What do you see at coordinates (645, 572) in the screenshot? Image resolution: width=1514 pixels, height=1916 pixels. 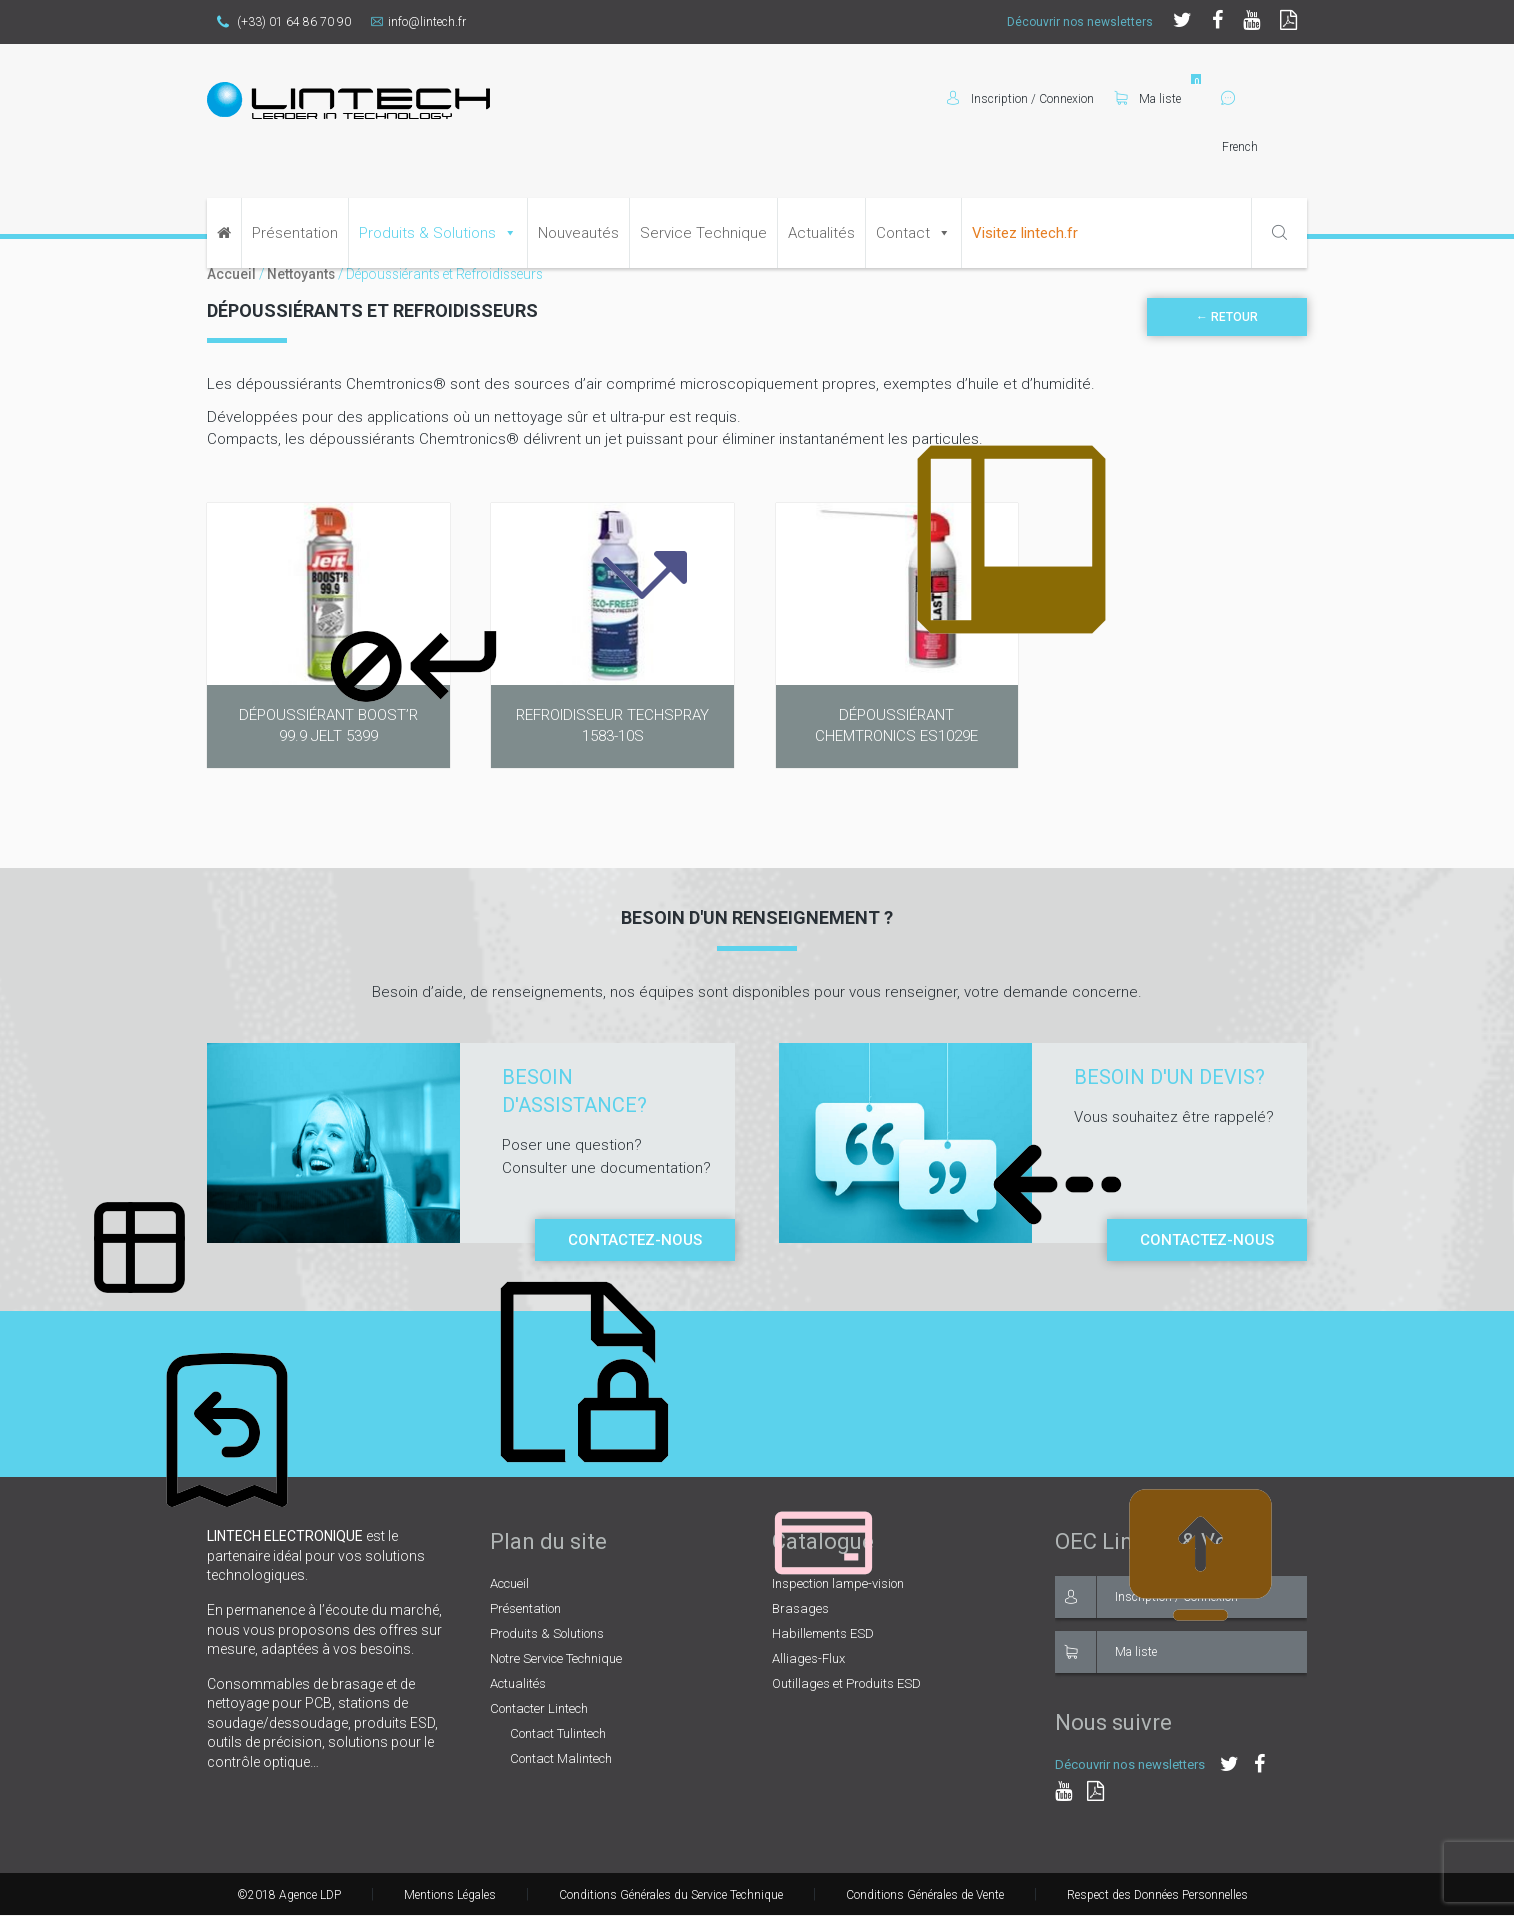 I see `reply to a message or email` at bounding box center [645, 572].